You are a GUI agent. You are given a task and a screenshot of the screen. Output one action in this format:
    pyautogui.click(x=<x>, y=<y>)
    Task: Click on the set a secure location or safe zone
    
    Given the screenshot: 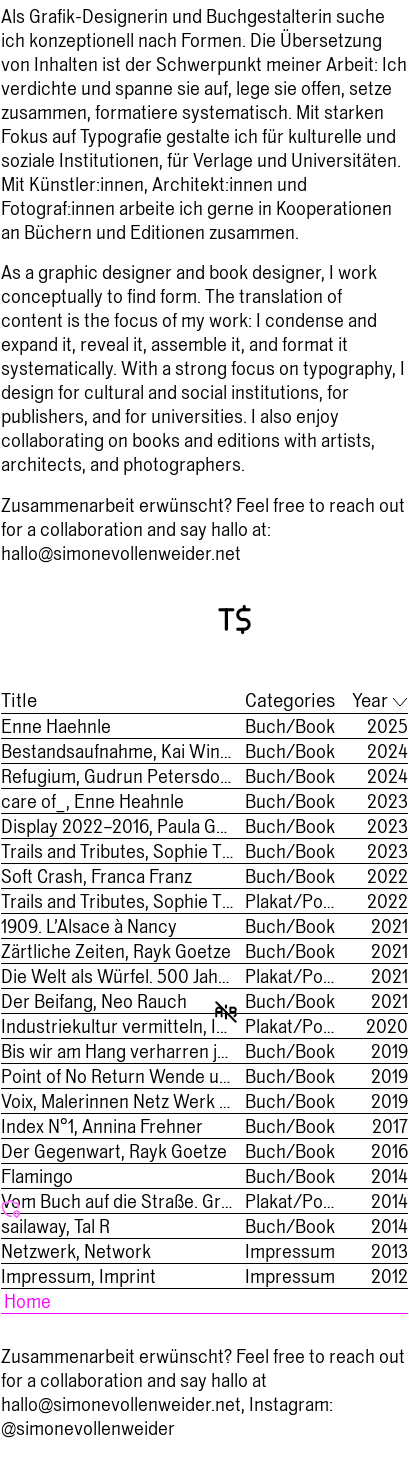 What is the action you would take?
    pyautogui.click(x=10, y=1208)
    